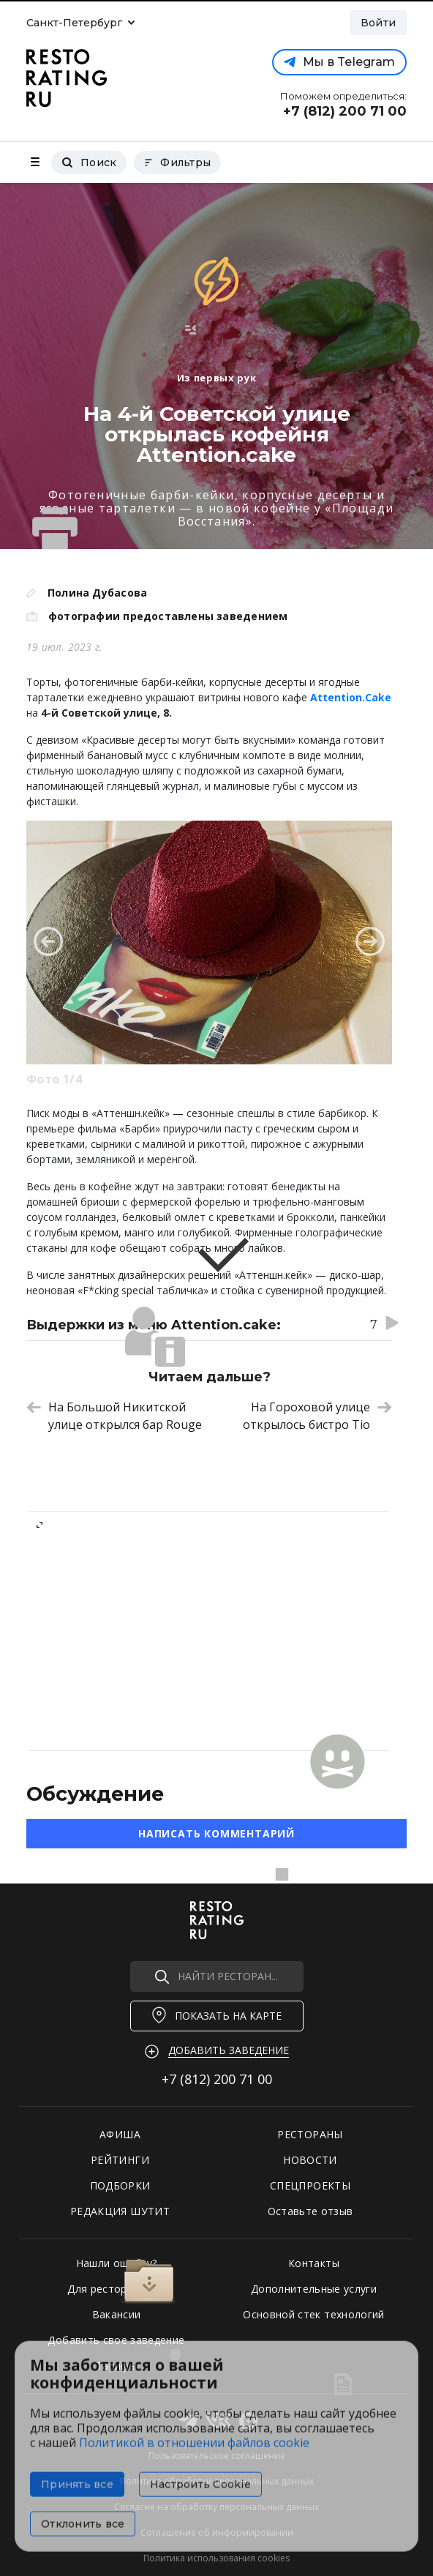 This screenshot has height=2576, width=433. What do you see at coordinates (155, 1337) in the screenshot?
I see `view user profile information` at bounding box center [155, 1337].